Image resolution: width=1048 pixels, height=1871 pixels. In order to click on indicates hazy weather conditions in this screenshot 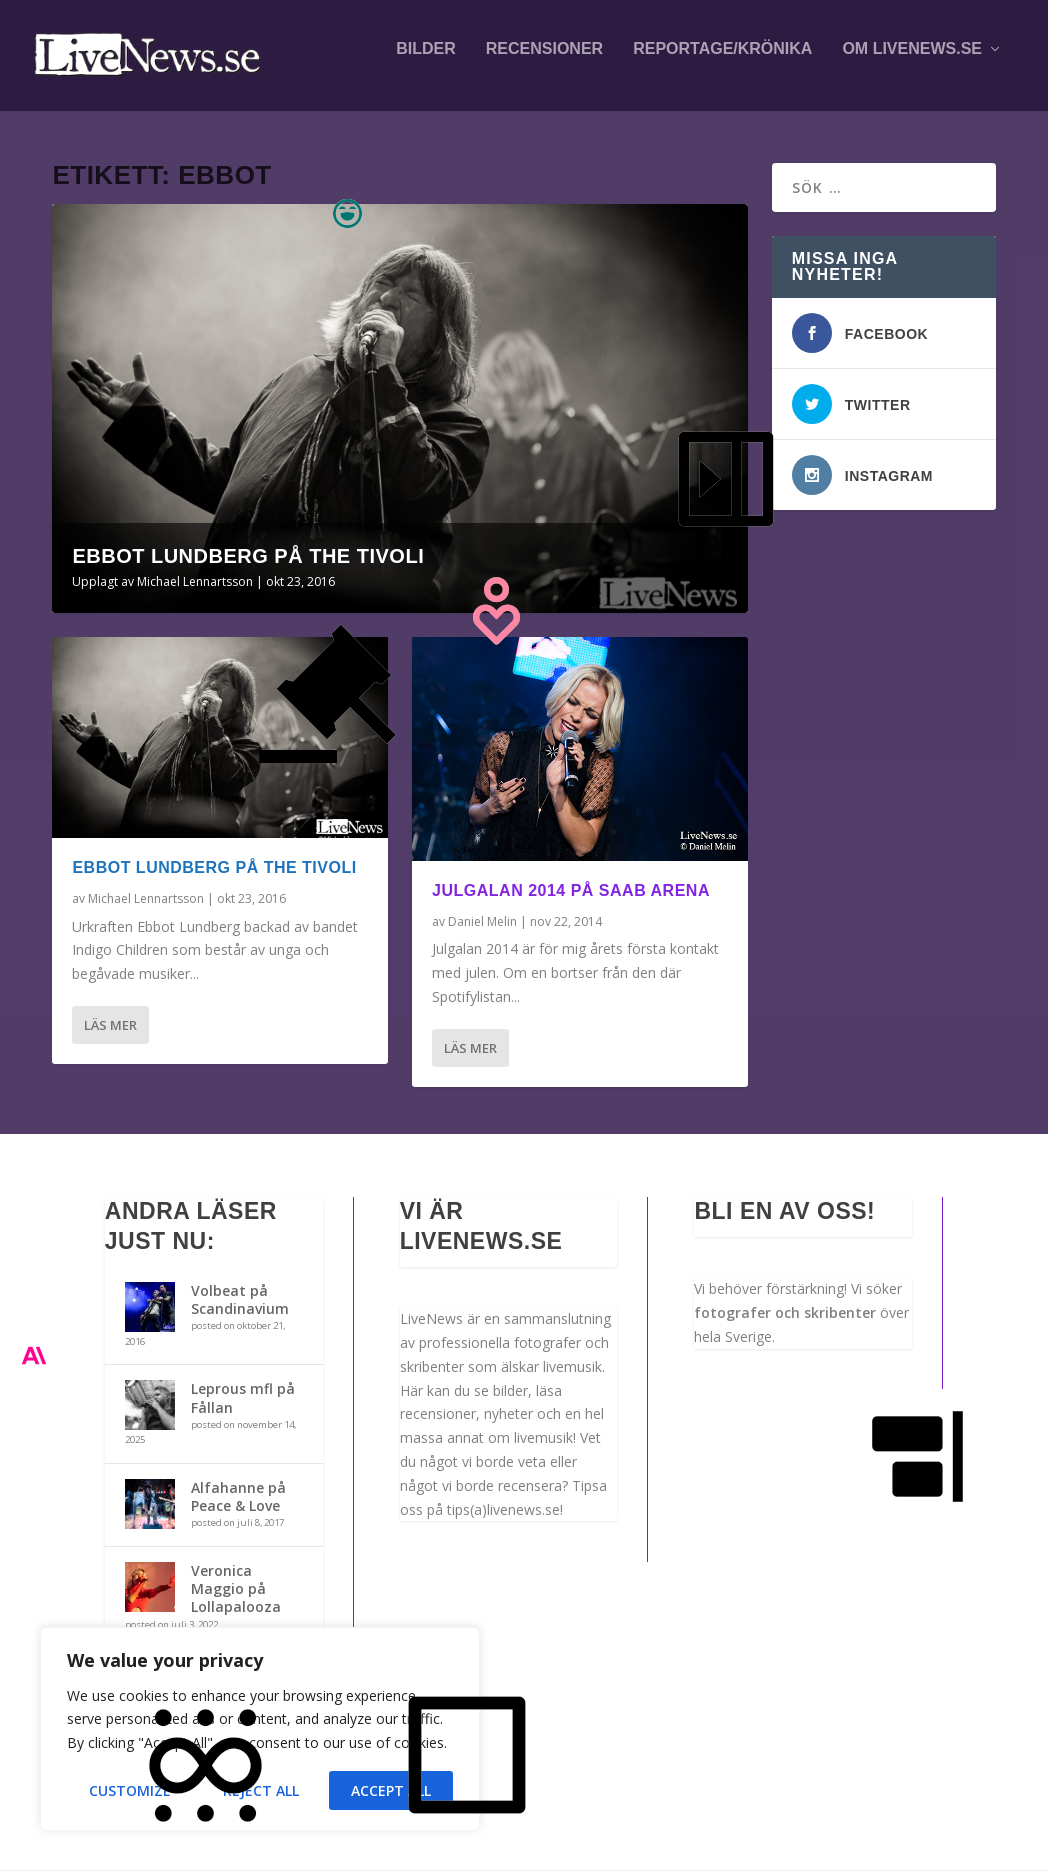, I will do `click(205, 1765)`.